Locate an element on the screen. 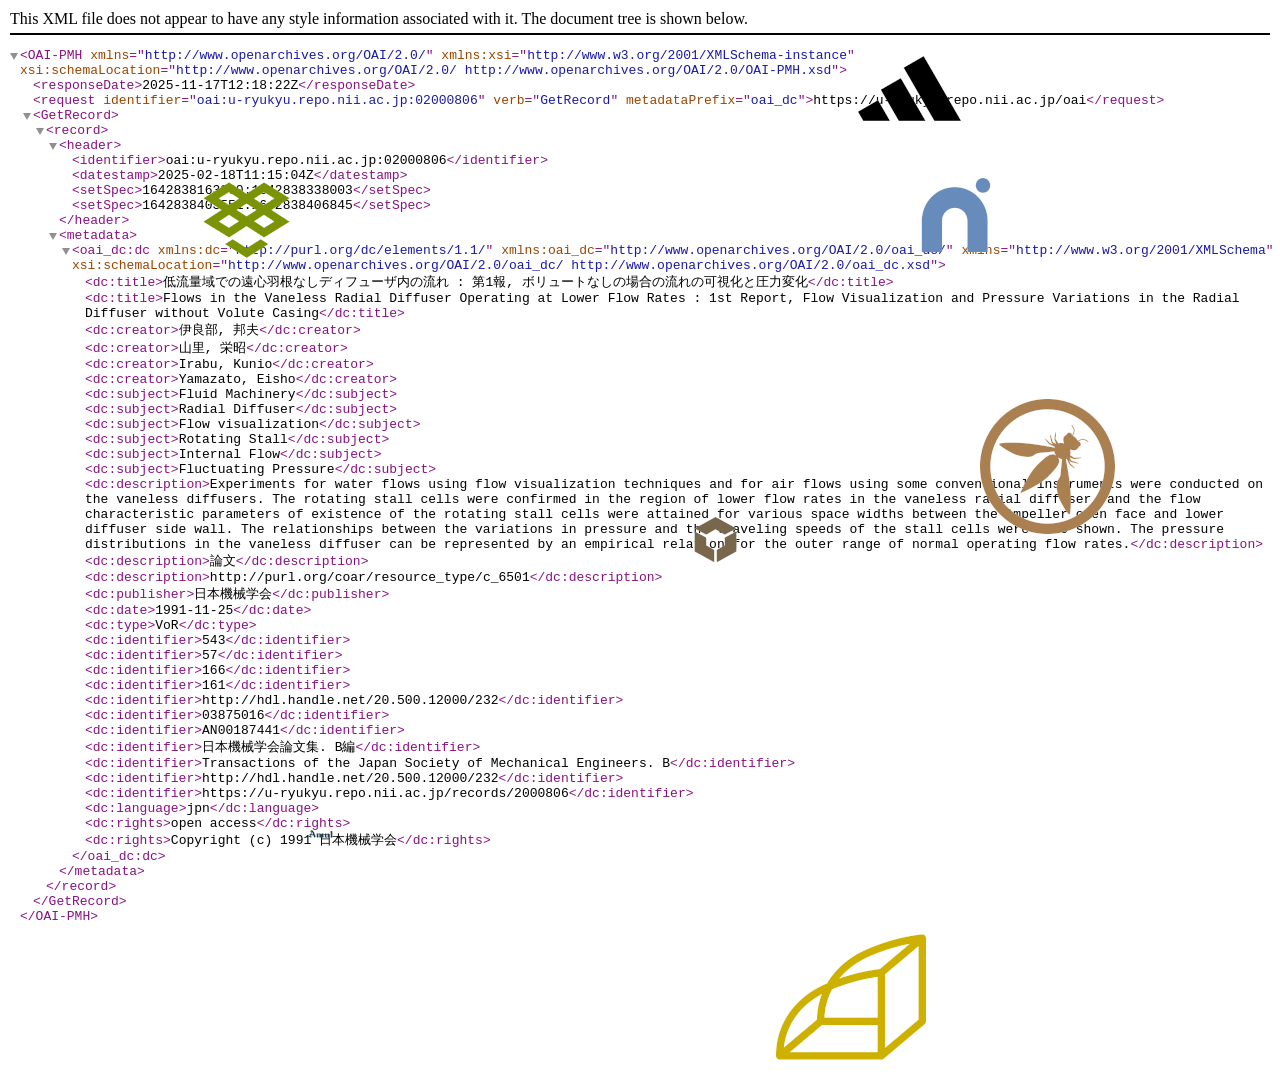 The width and height of the screenshot is (1280, 1081). adidas brand logo is located at coordinates (909, 88).